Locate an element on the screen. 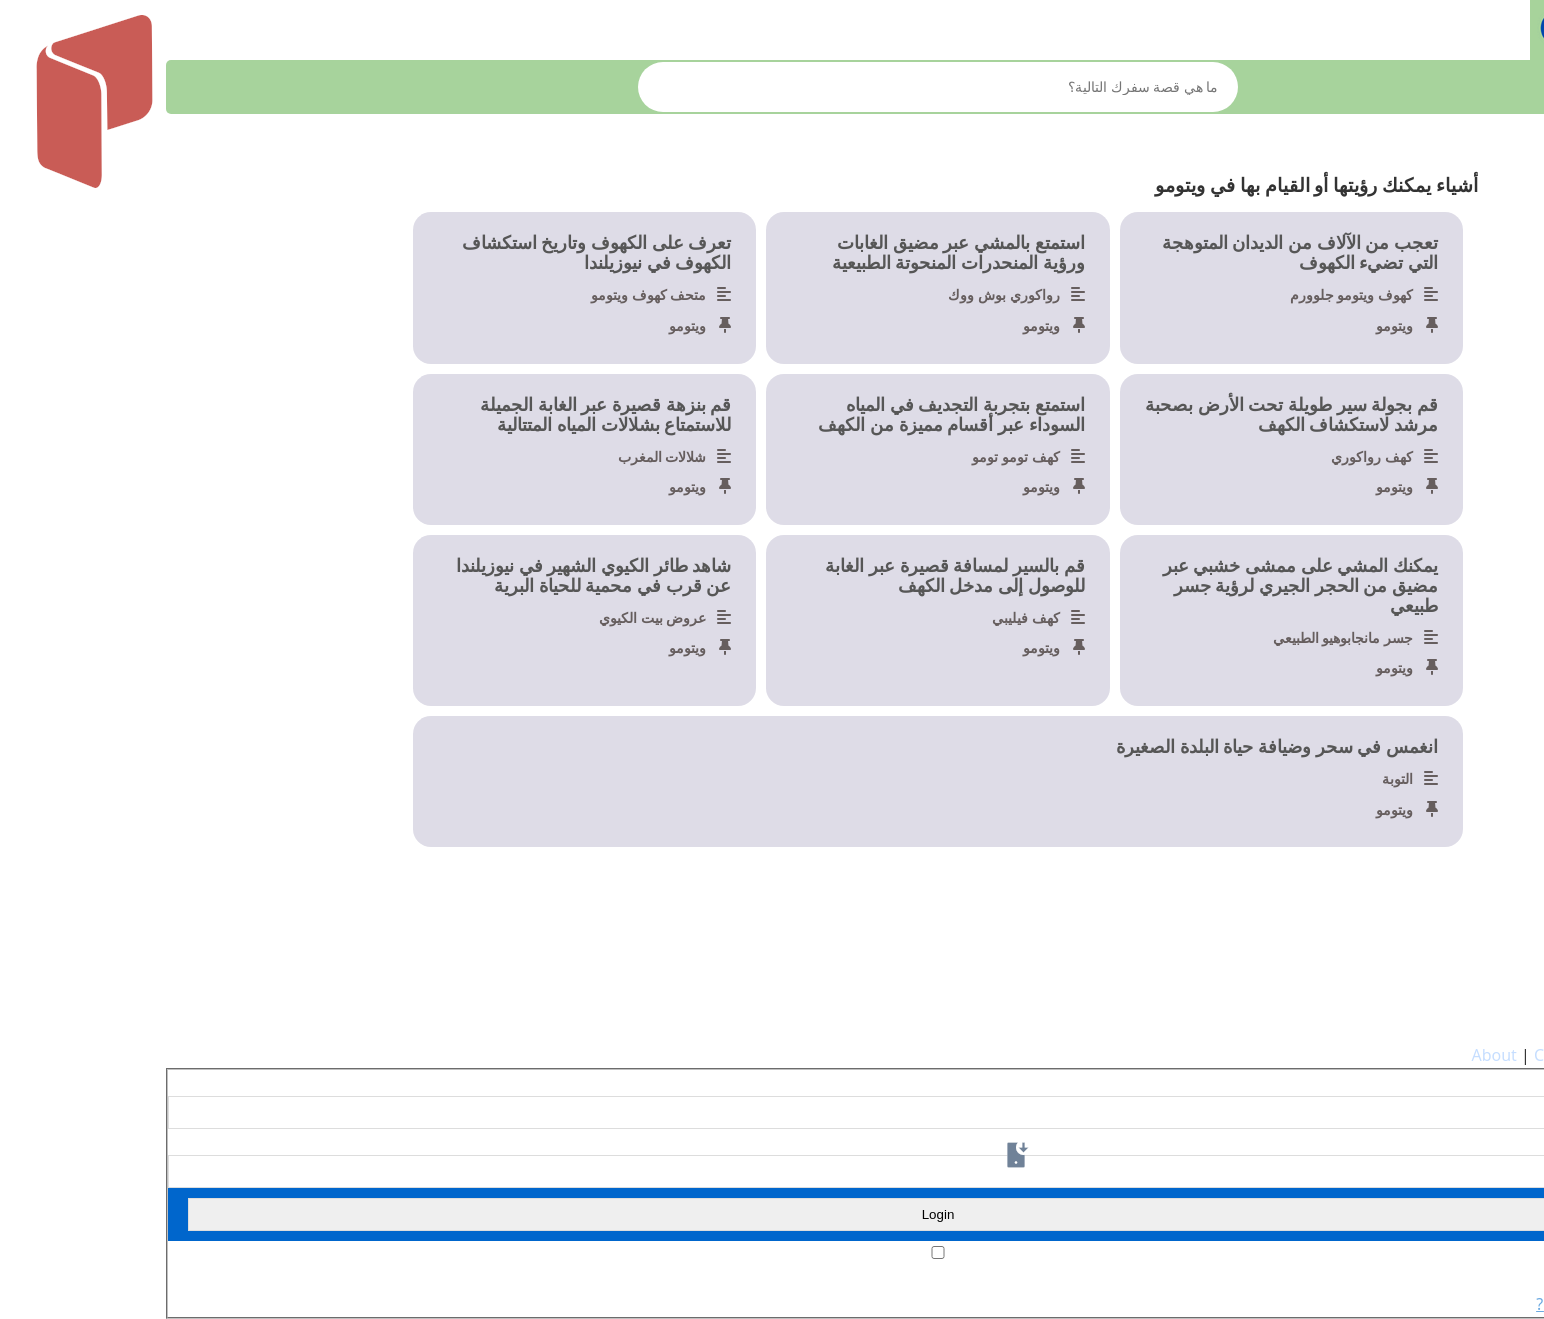  file.io brand logo is located at coordinates (94, 101).